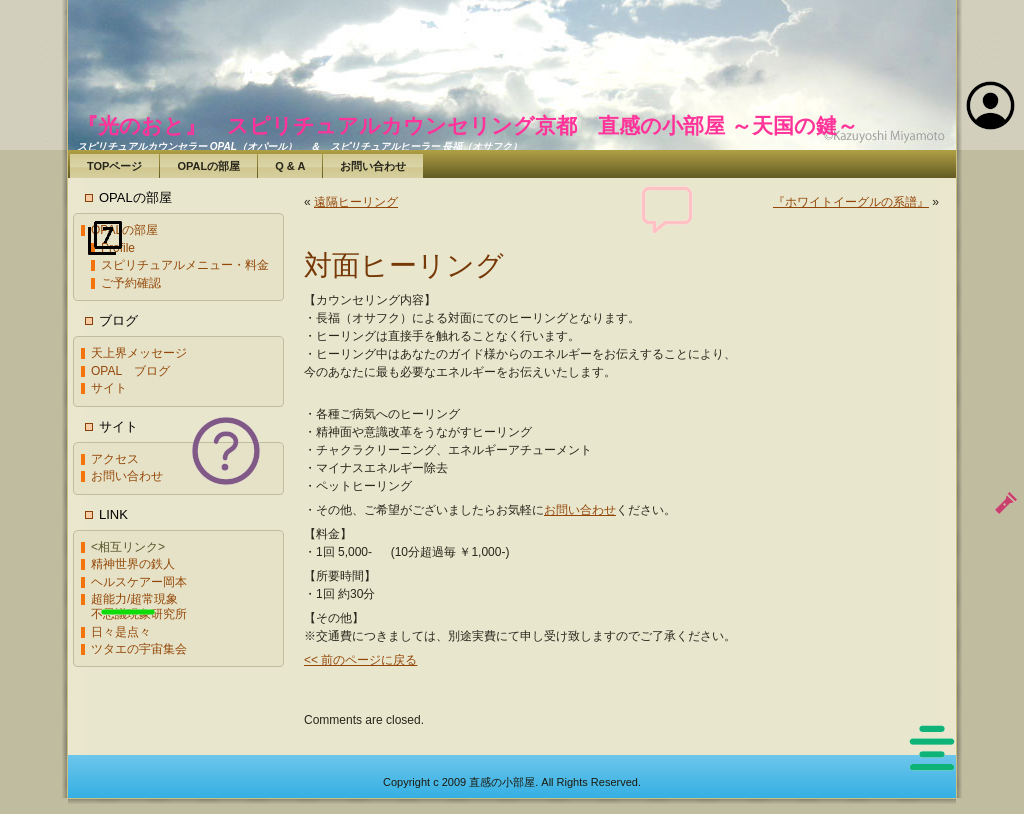 The image size is (1024, 814). Describe the element at coordinates (226, 451) in the screenshot. I see `access help or support information` at that location.